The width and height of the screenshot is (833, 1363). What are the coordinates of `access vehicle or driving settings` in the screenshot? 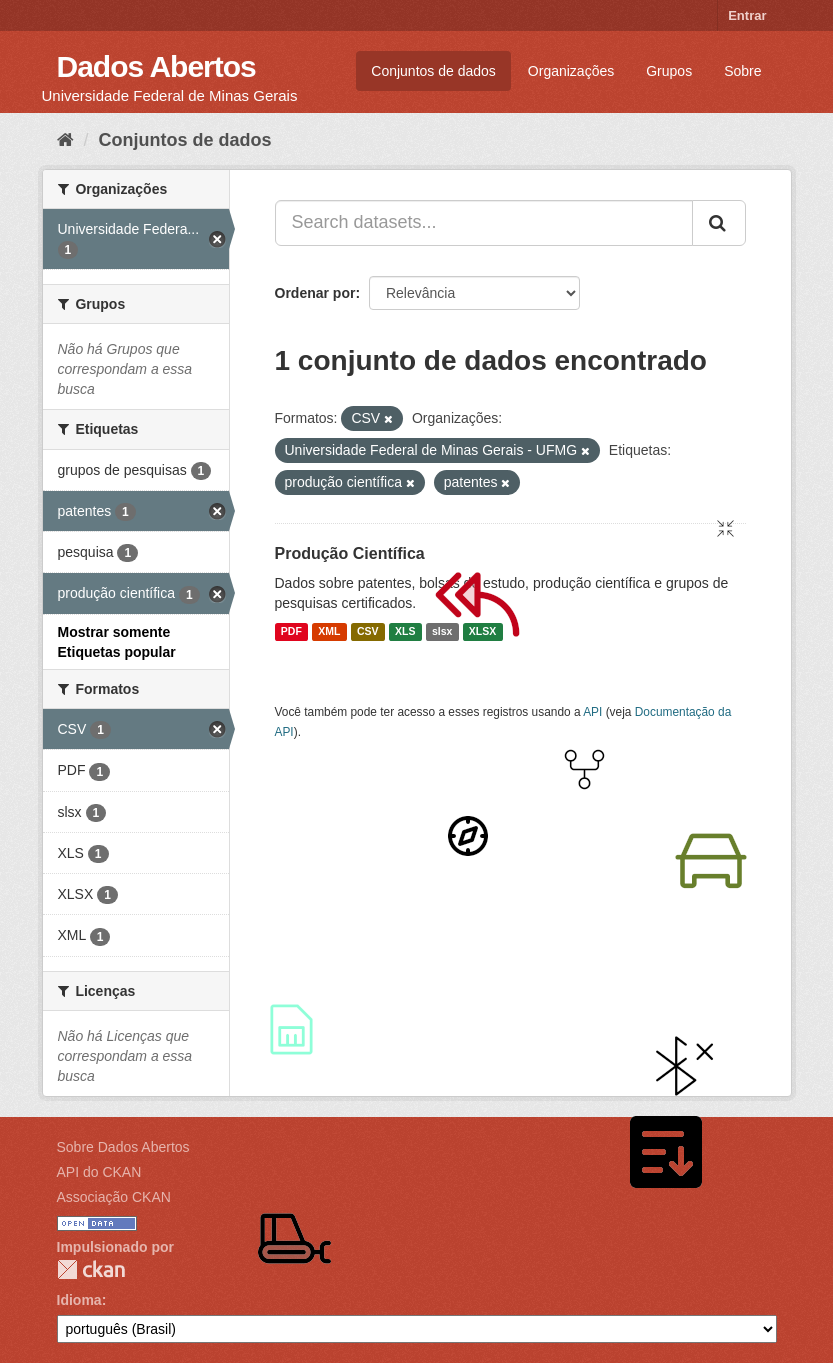 It's located at (711, 862).